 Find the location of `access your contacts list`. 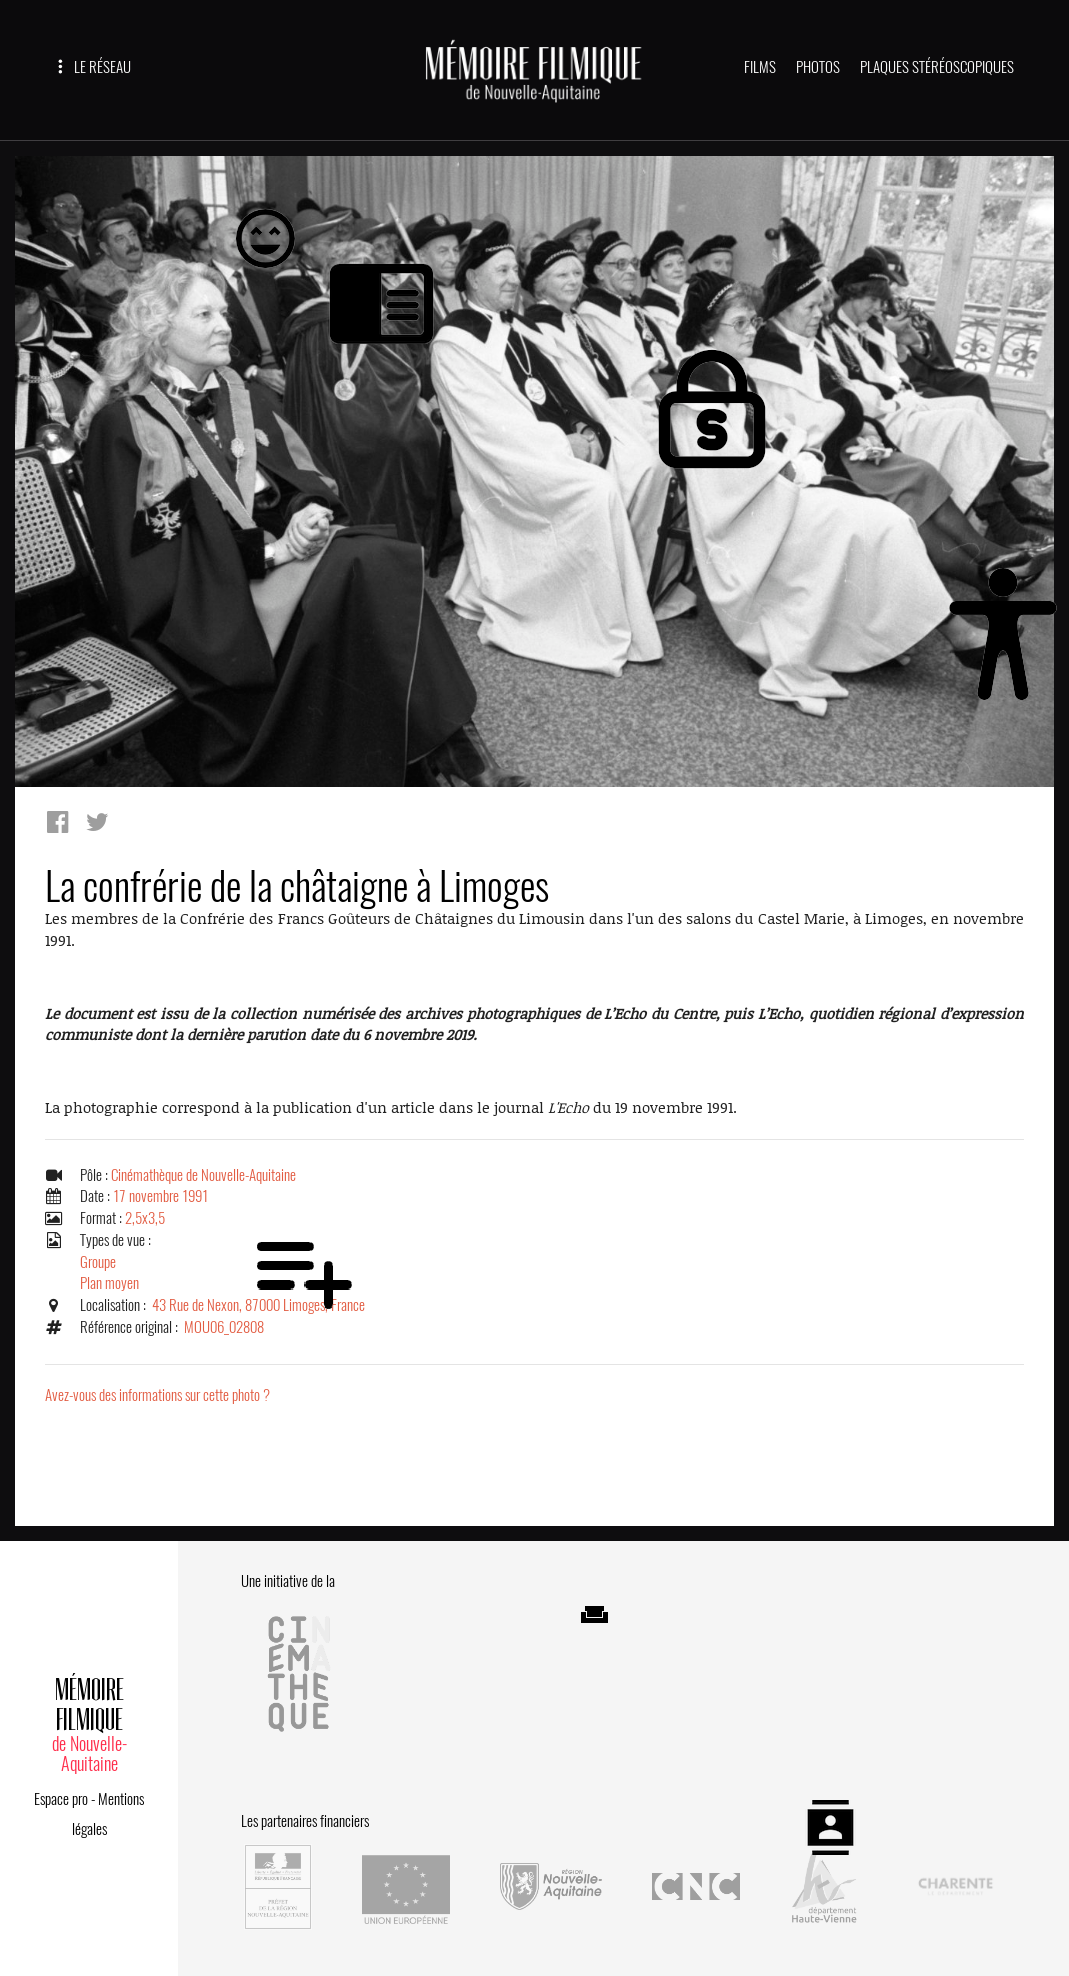

access your contacts list is located at coordinates (830, 1827).